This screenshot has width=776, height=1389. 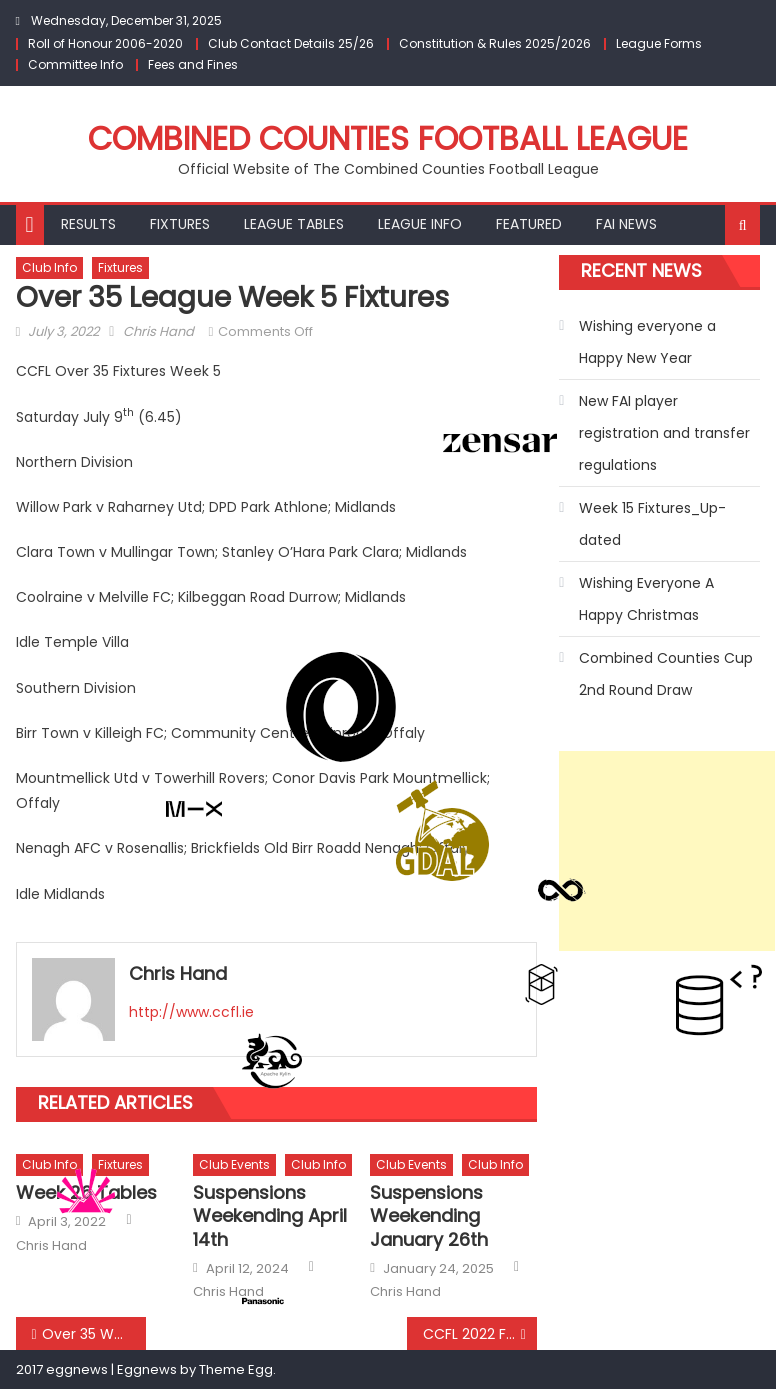 I want to click on zensar technologies company logo, so click(x=500, y=443).